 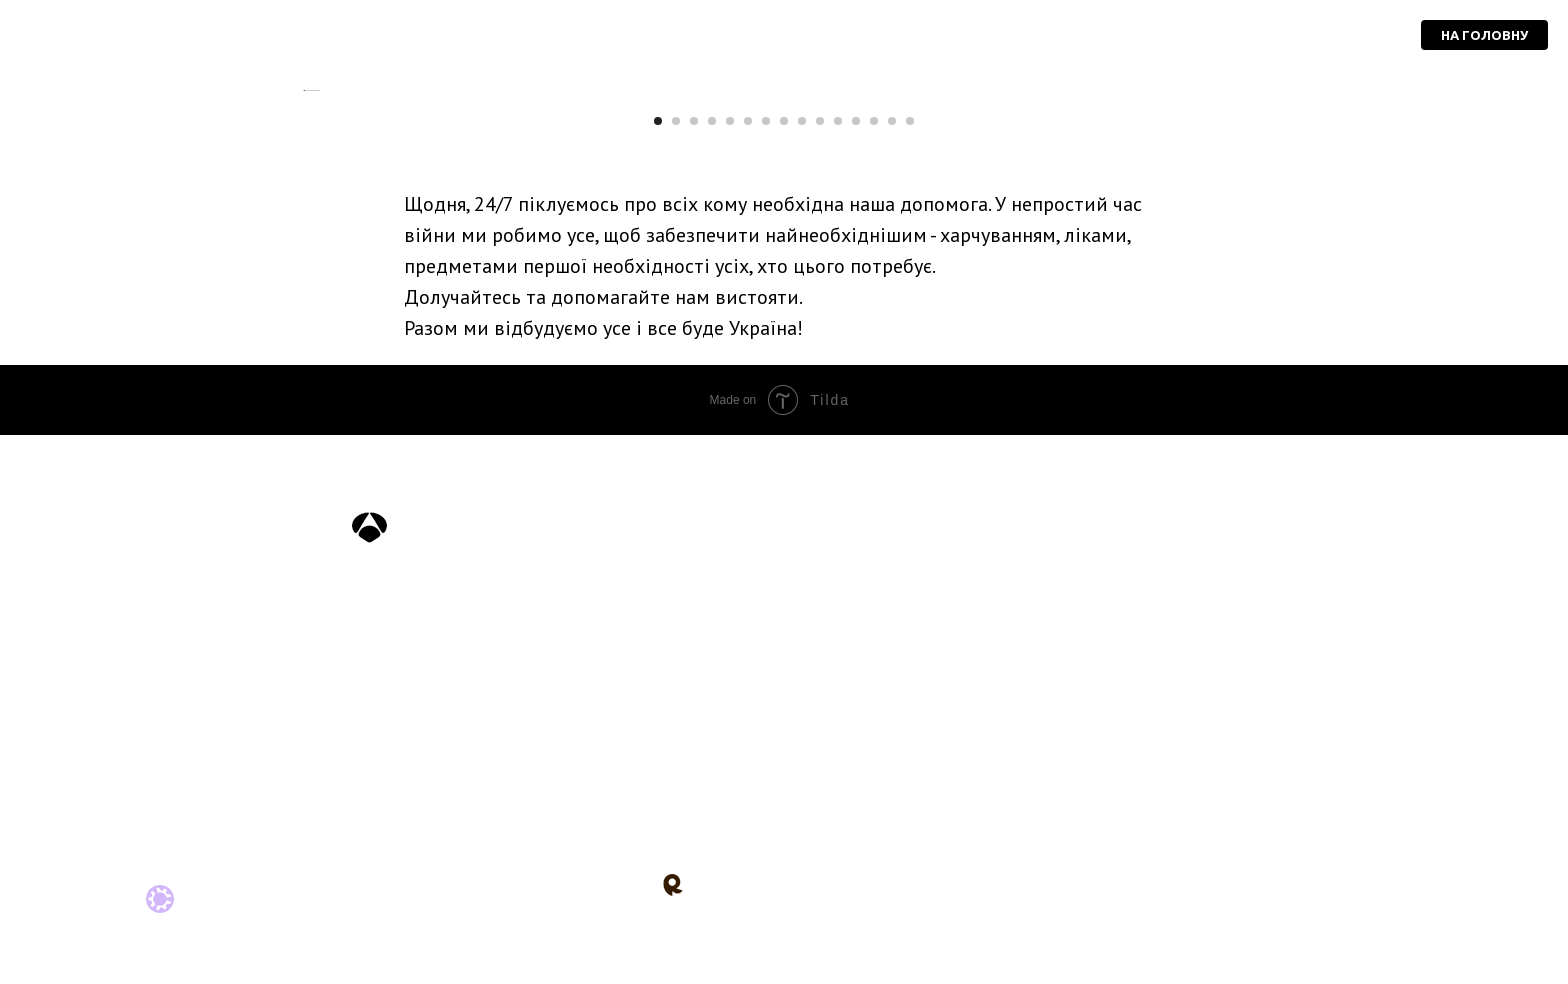 What do you see at coordinates (160, 899) in the screenshot?
I see `kubuntu linux distribution logo` at bounding box center [160, 899].